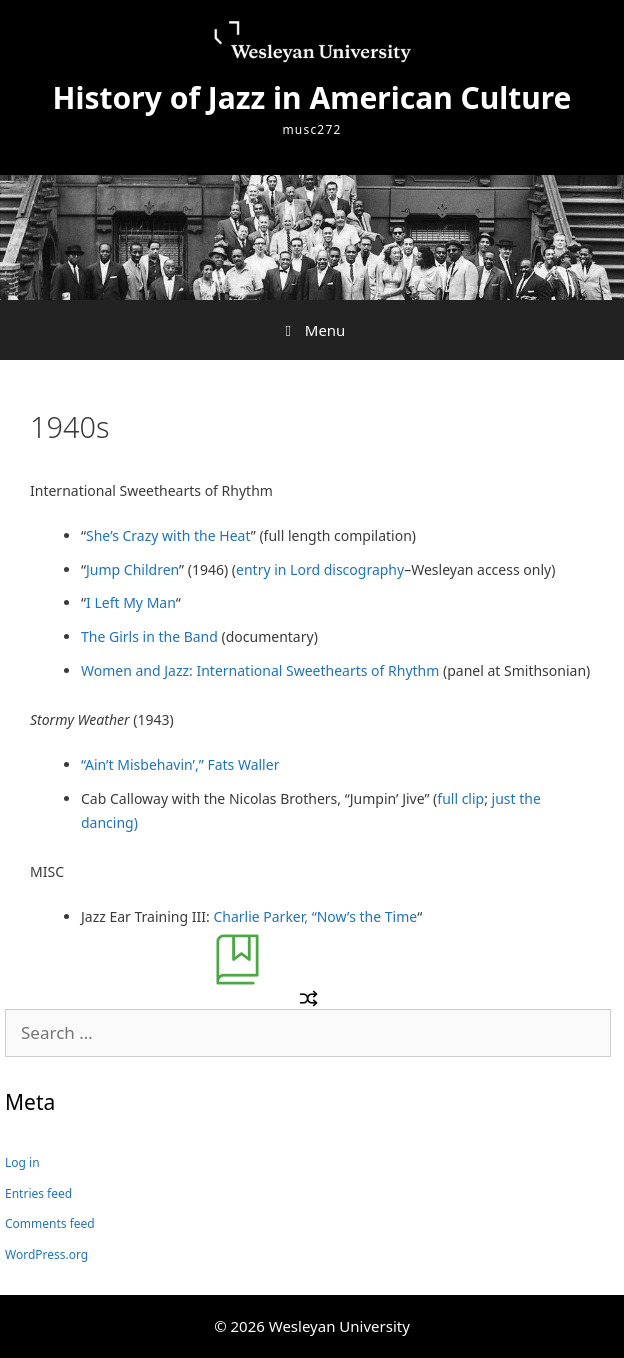 This screenshot has width=624, height=1358. I want to click on shuffle or randomize playback order, so click(308, 998).